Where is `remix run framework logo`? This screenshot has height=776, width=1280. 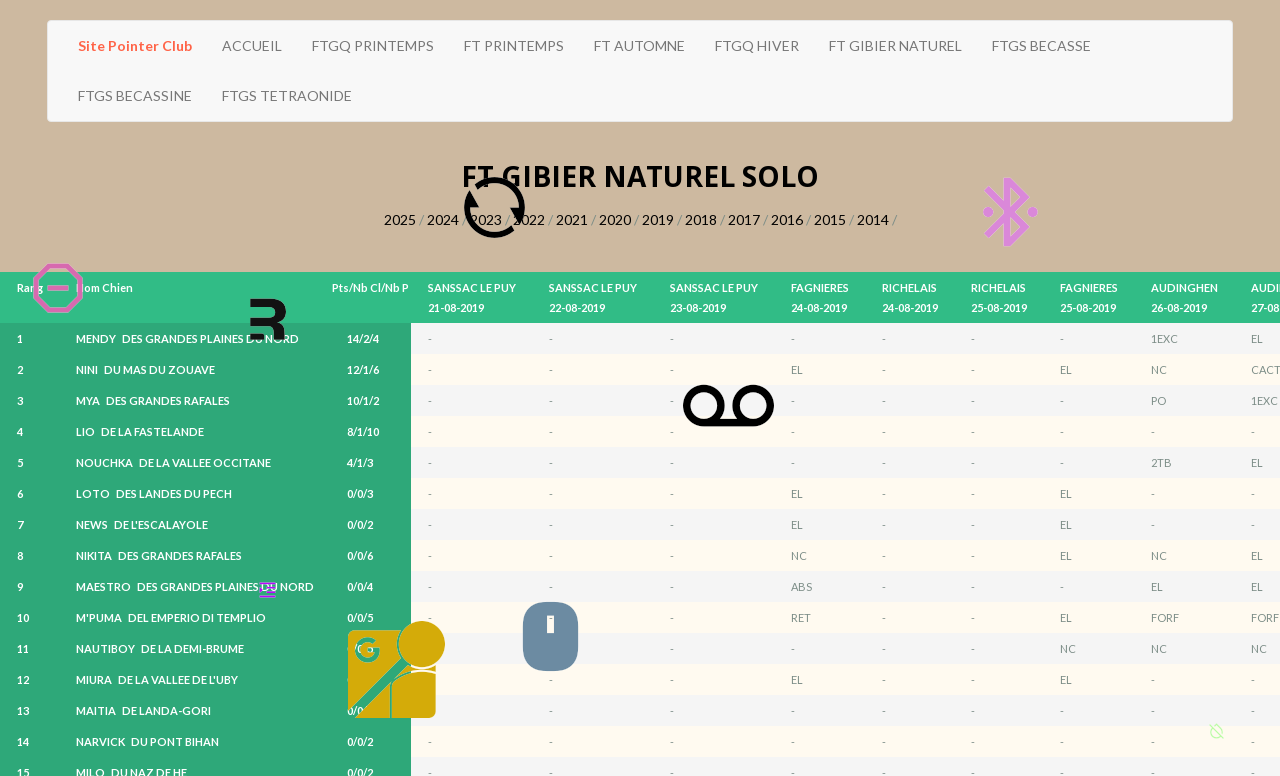
remix run framework logo is located at coordinates (268, 321).